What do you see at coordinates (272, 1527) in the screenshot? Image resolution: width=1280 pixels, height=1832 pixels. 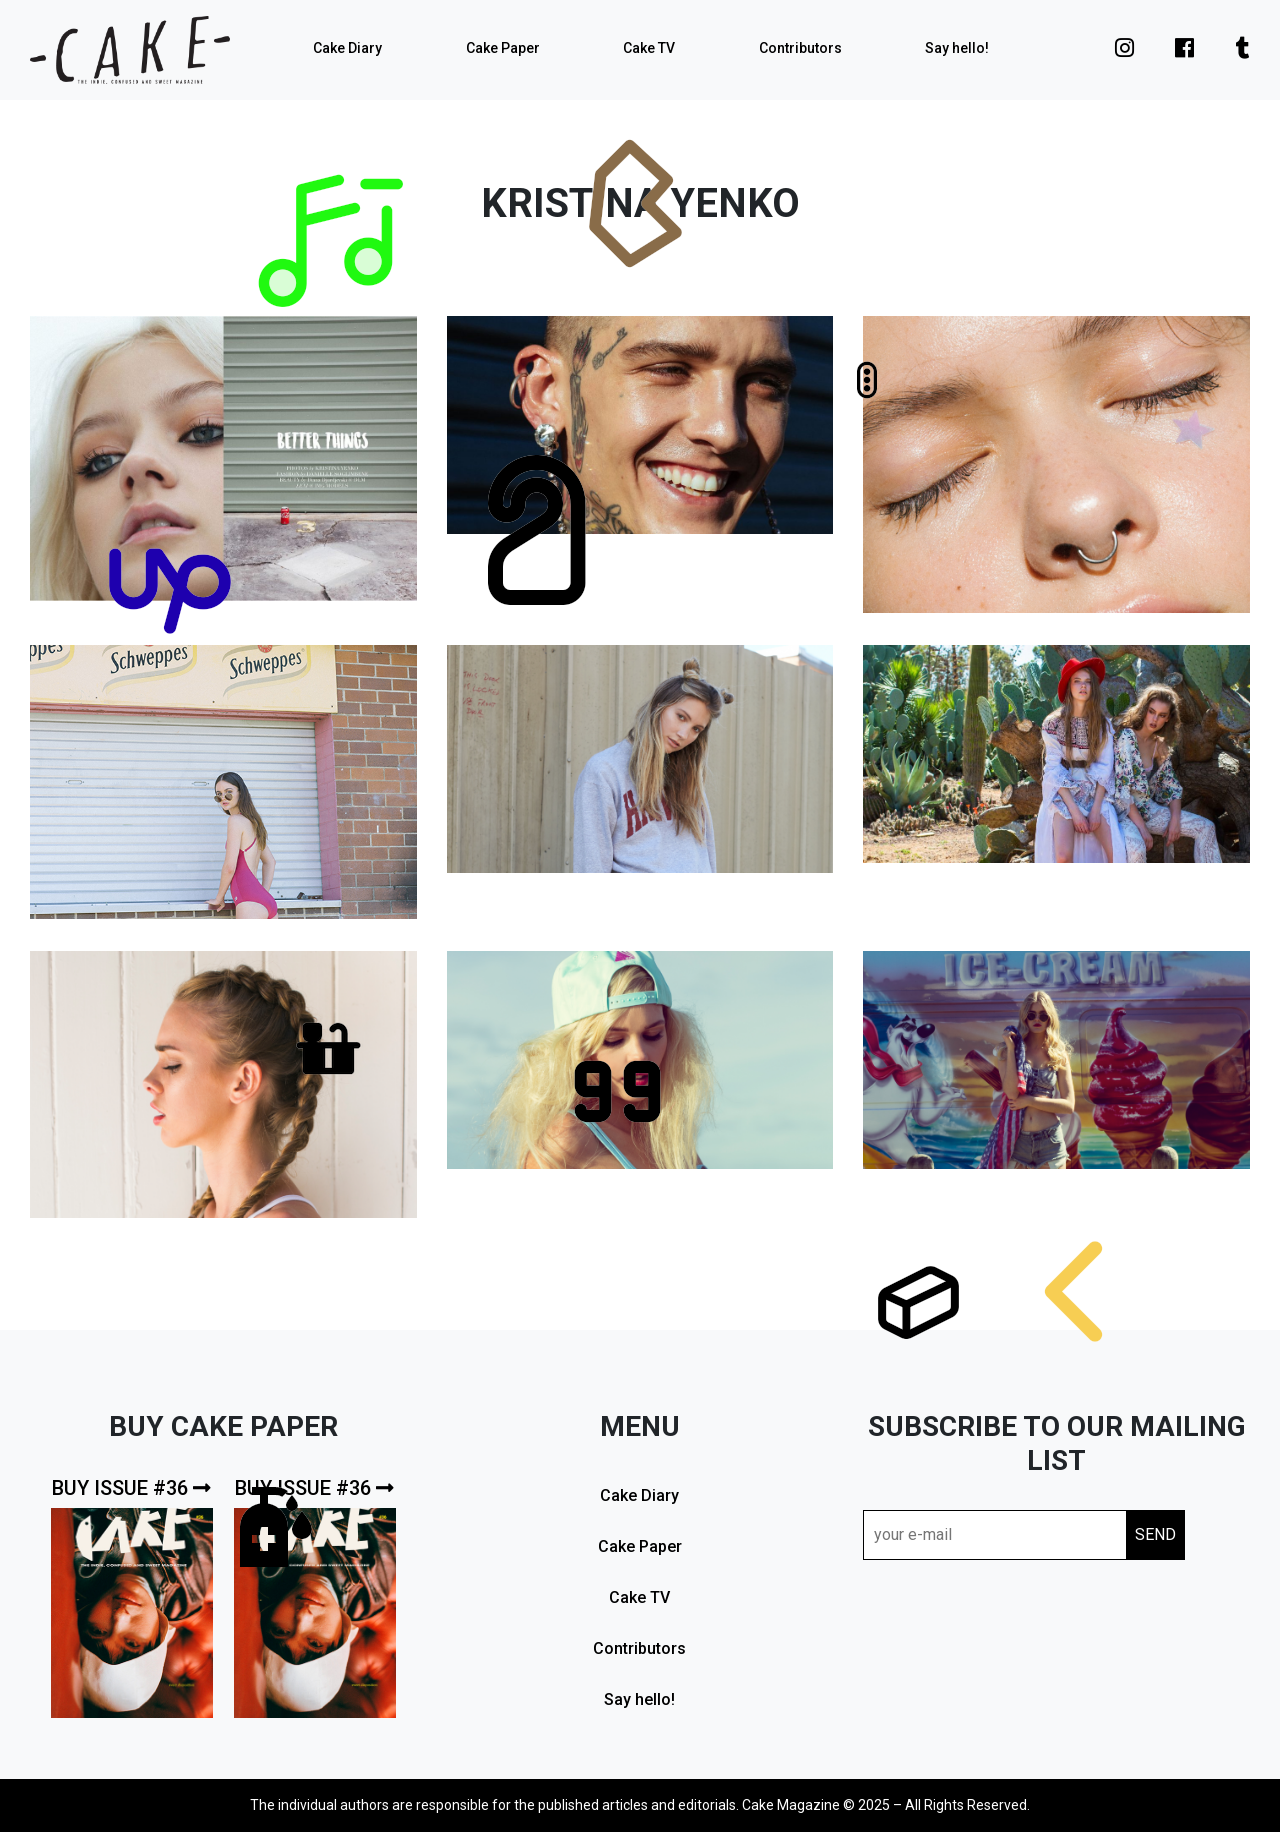 I see `access hand sanitizer station location` at bounding box center [272, 1527].